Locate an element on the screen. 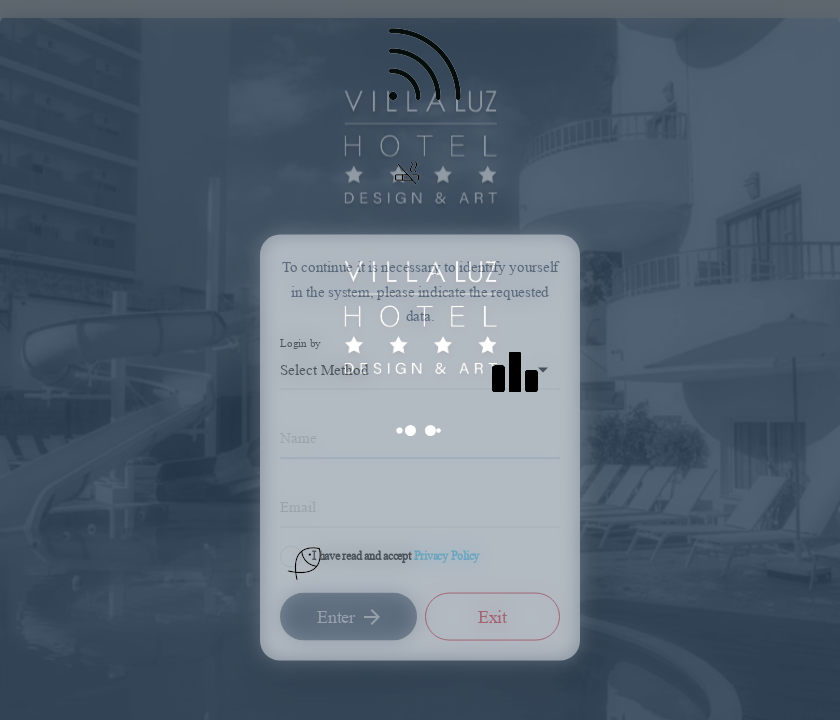 The height and width of the screenshot is (720, 840). subscribe to RSS feed is located at coordinates (421, 67).